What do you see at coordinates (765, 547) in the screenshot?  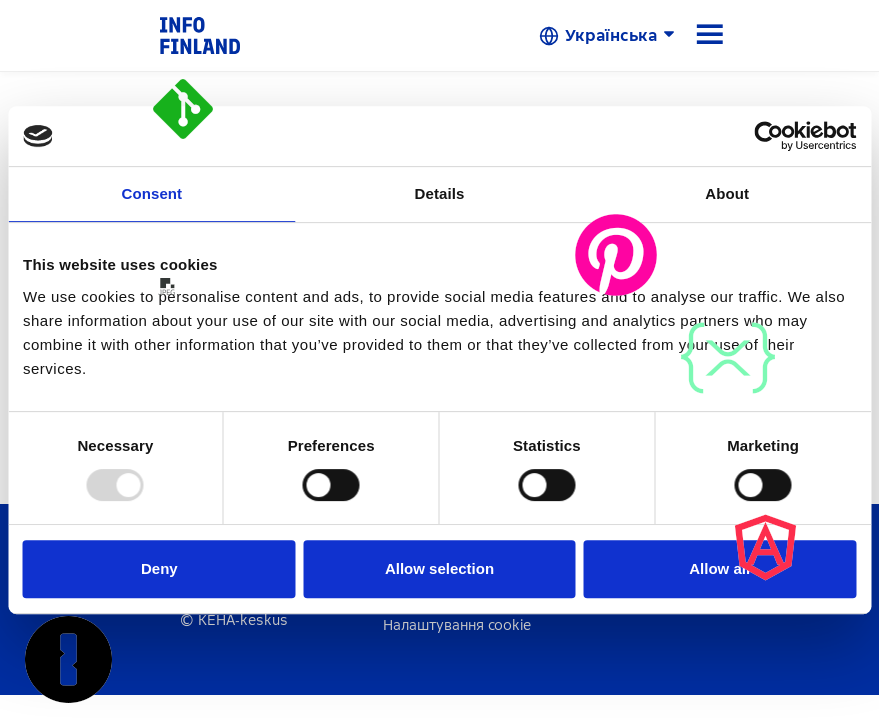 I see `angularjs framework logo` at bounding box center [765, 547].